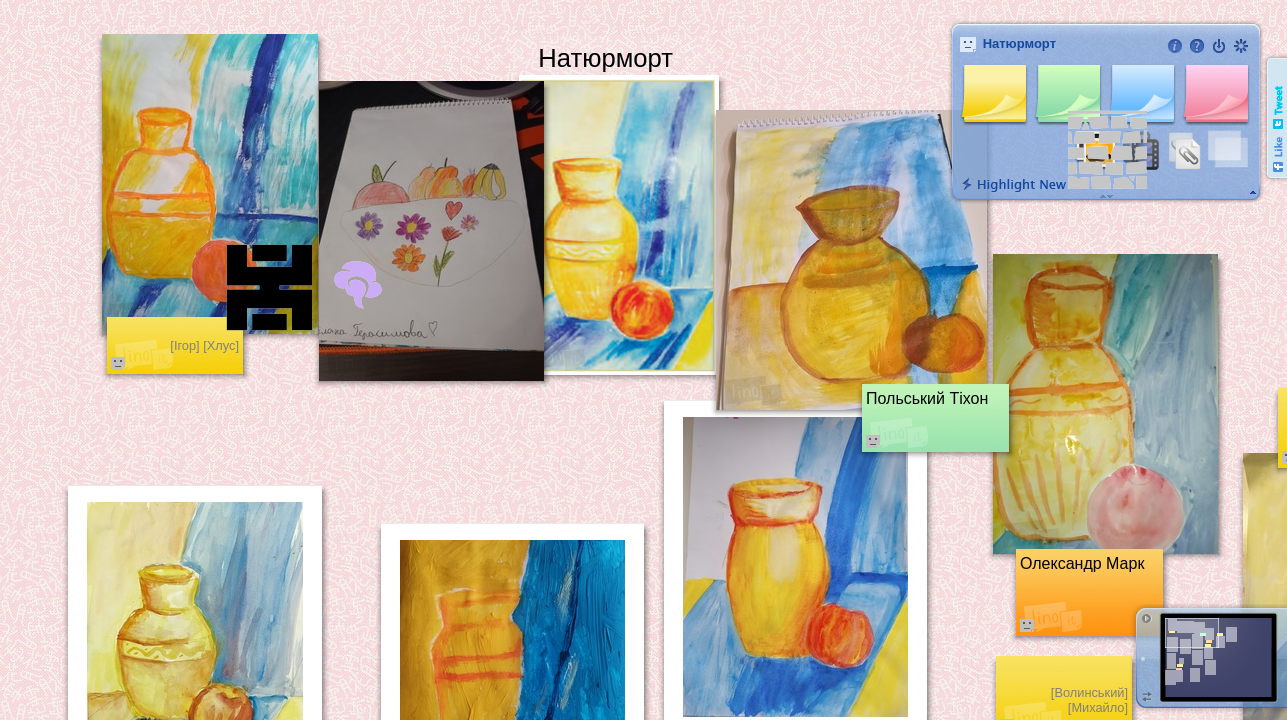  What do you see at coordinates (1107, 149) in the screenshot?
I see `build or place a stone wall in-game` at bounding box center [1107, 149].